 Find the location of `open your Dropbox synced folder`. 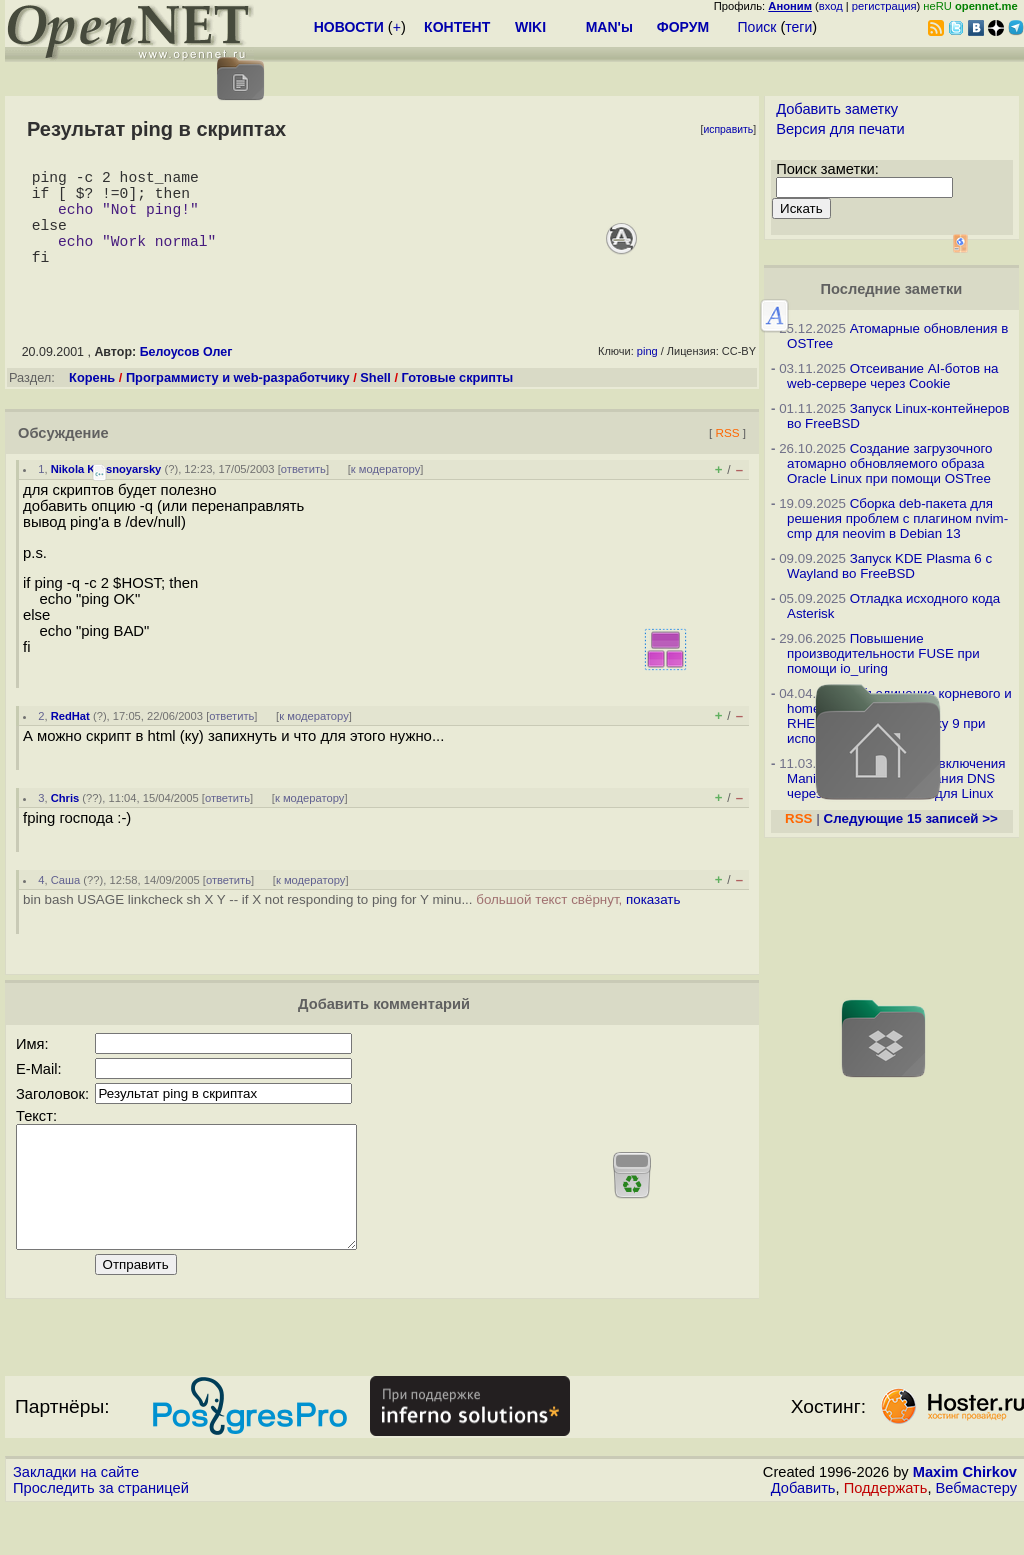

open your Dropbox synced folder is located at coordinates (883, 1038).